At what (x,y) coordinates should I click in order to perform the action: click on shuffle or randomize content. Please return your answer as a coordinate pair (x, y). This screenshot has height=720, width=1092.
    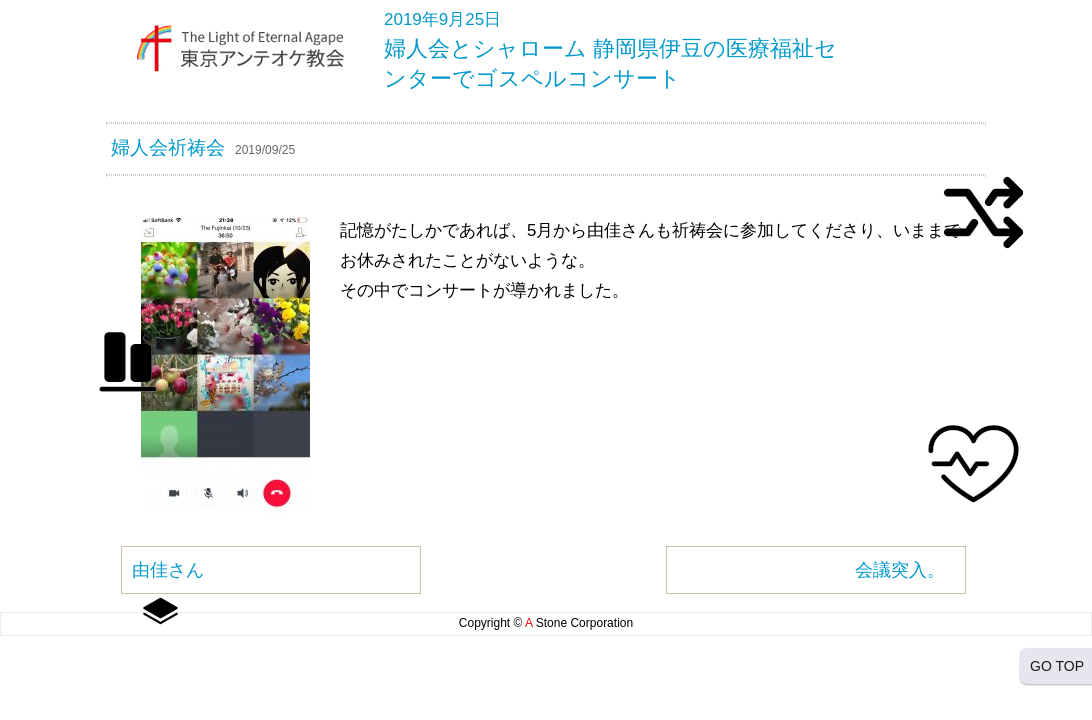
    Looking at the image, I should click on (983, 212).